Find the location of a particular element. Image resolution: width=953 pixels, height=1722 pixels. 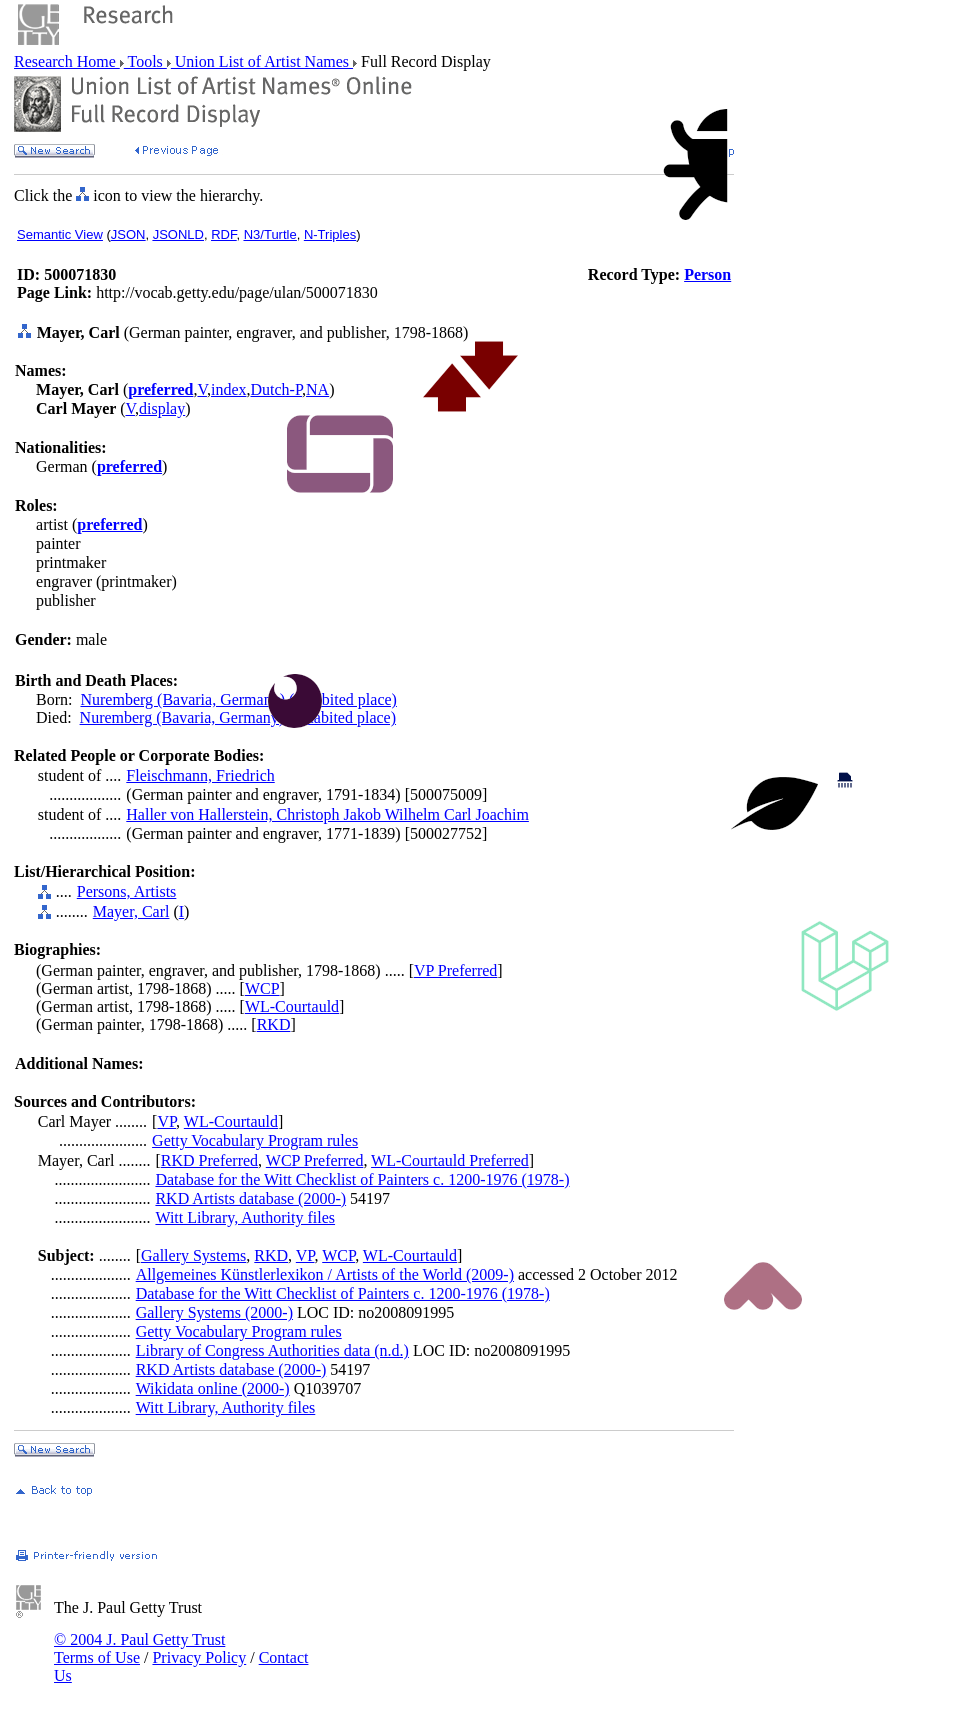

permanently delete or shred a document is located at coordinates (845, 780).